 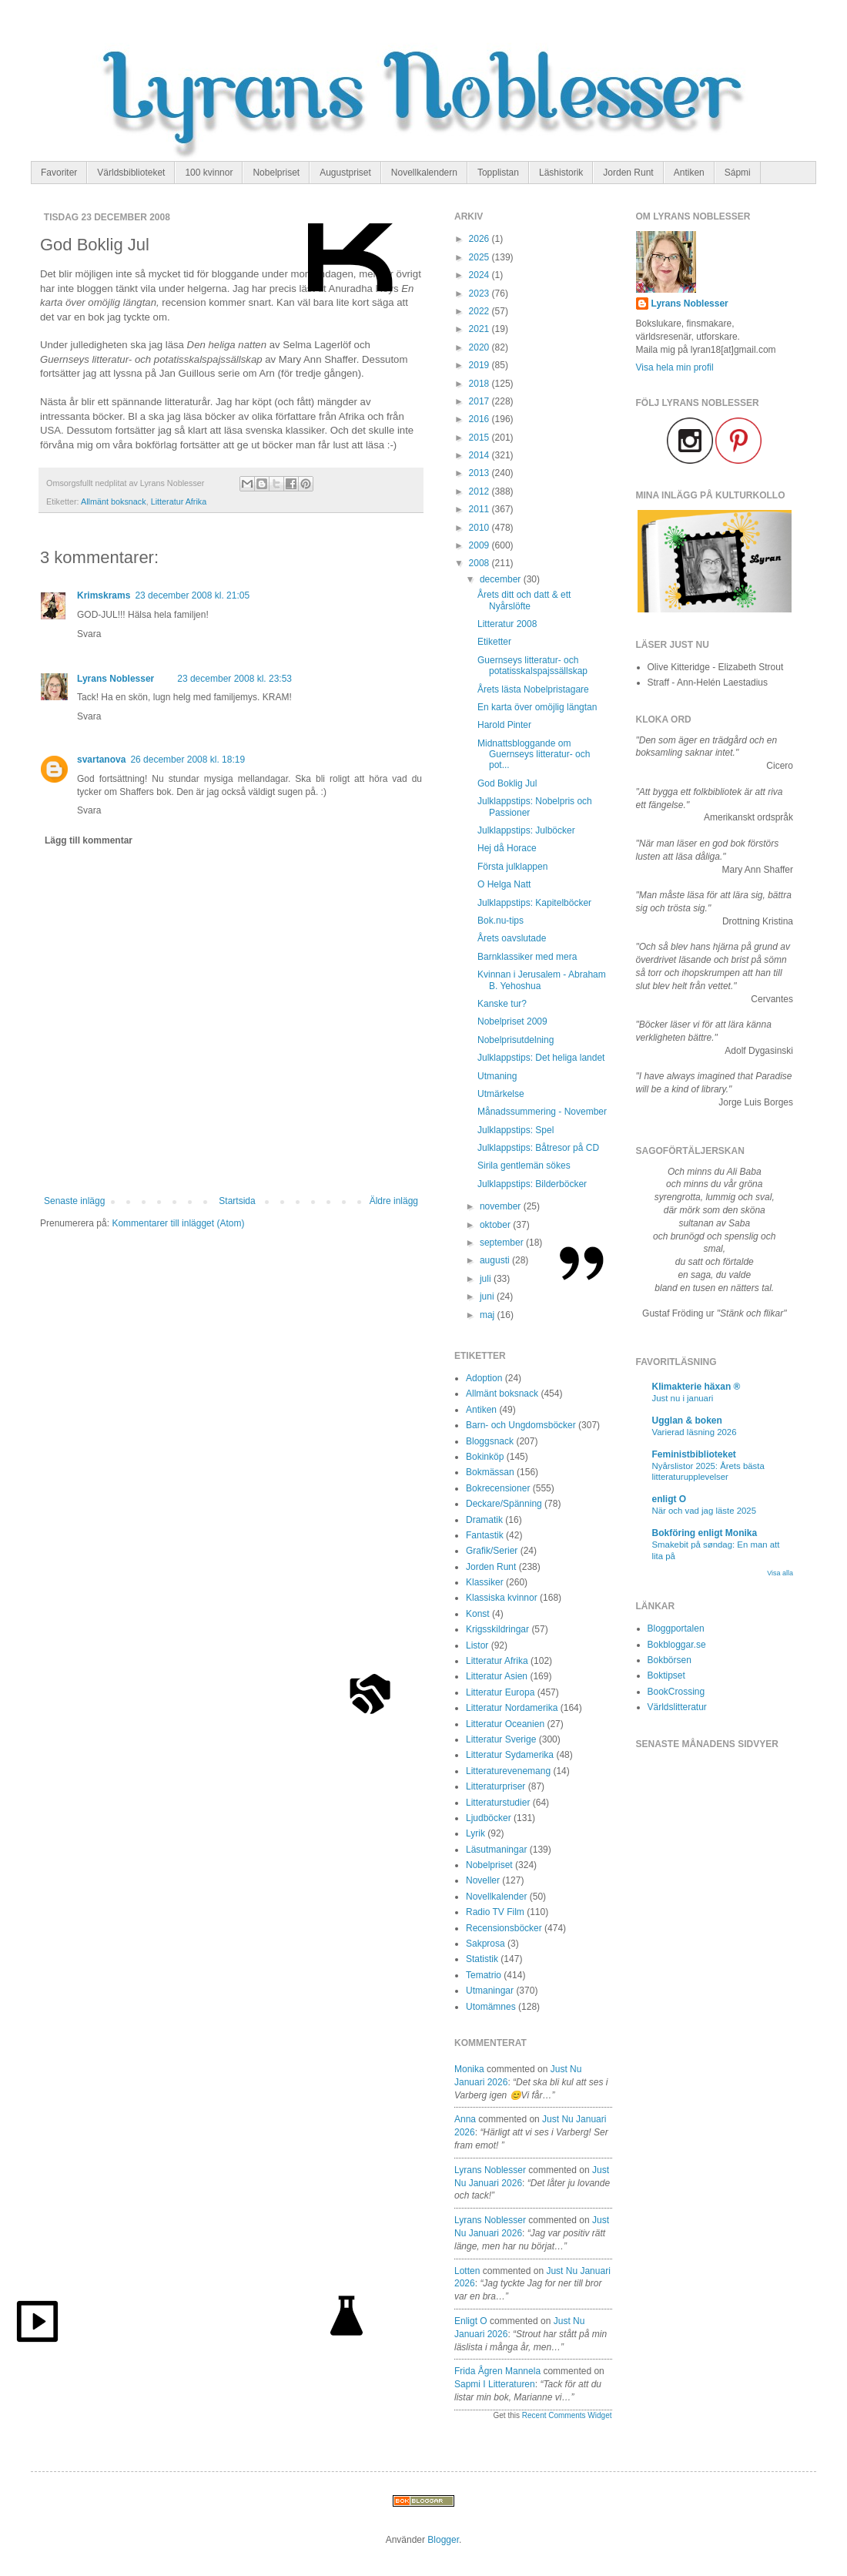 What do you see at coordinates (581, 1263) in the screenshot?
I see `insert a closing quotation mark` at bounding box center [581, 1263].